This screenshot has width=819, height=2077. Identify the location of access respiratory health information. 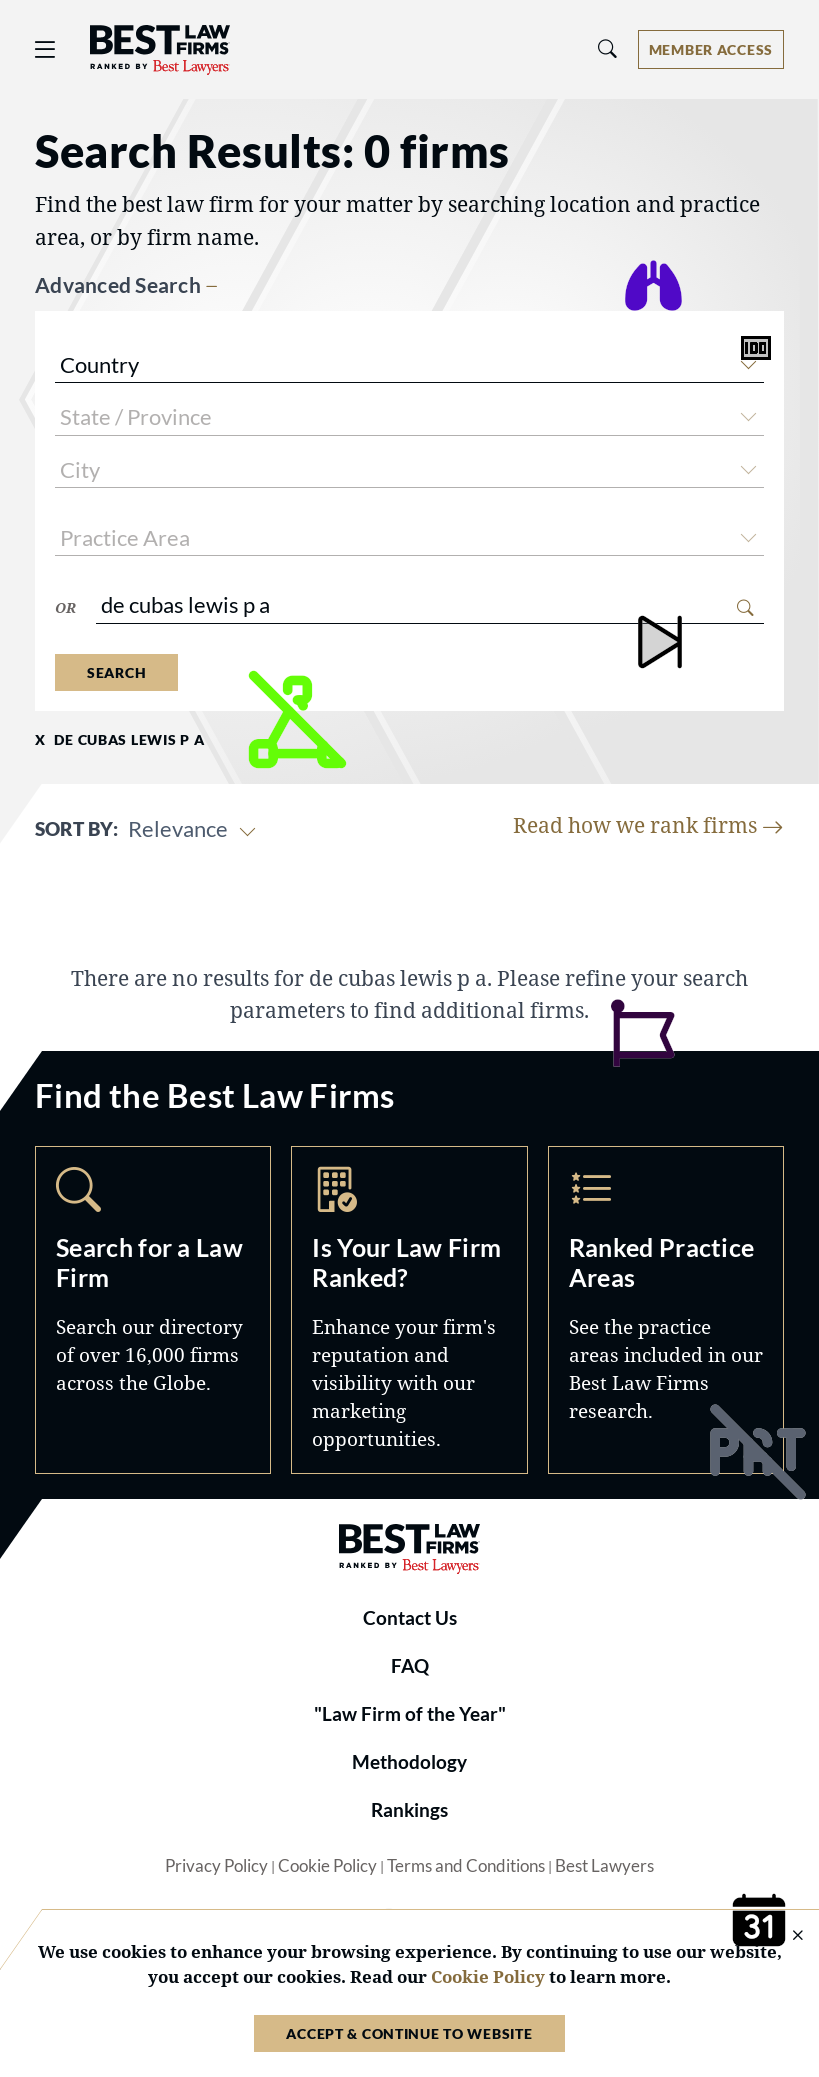
(653, 285).